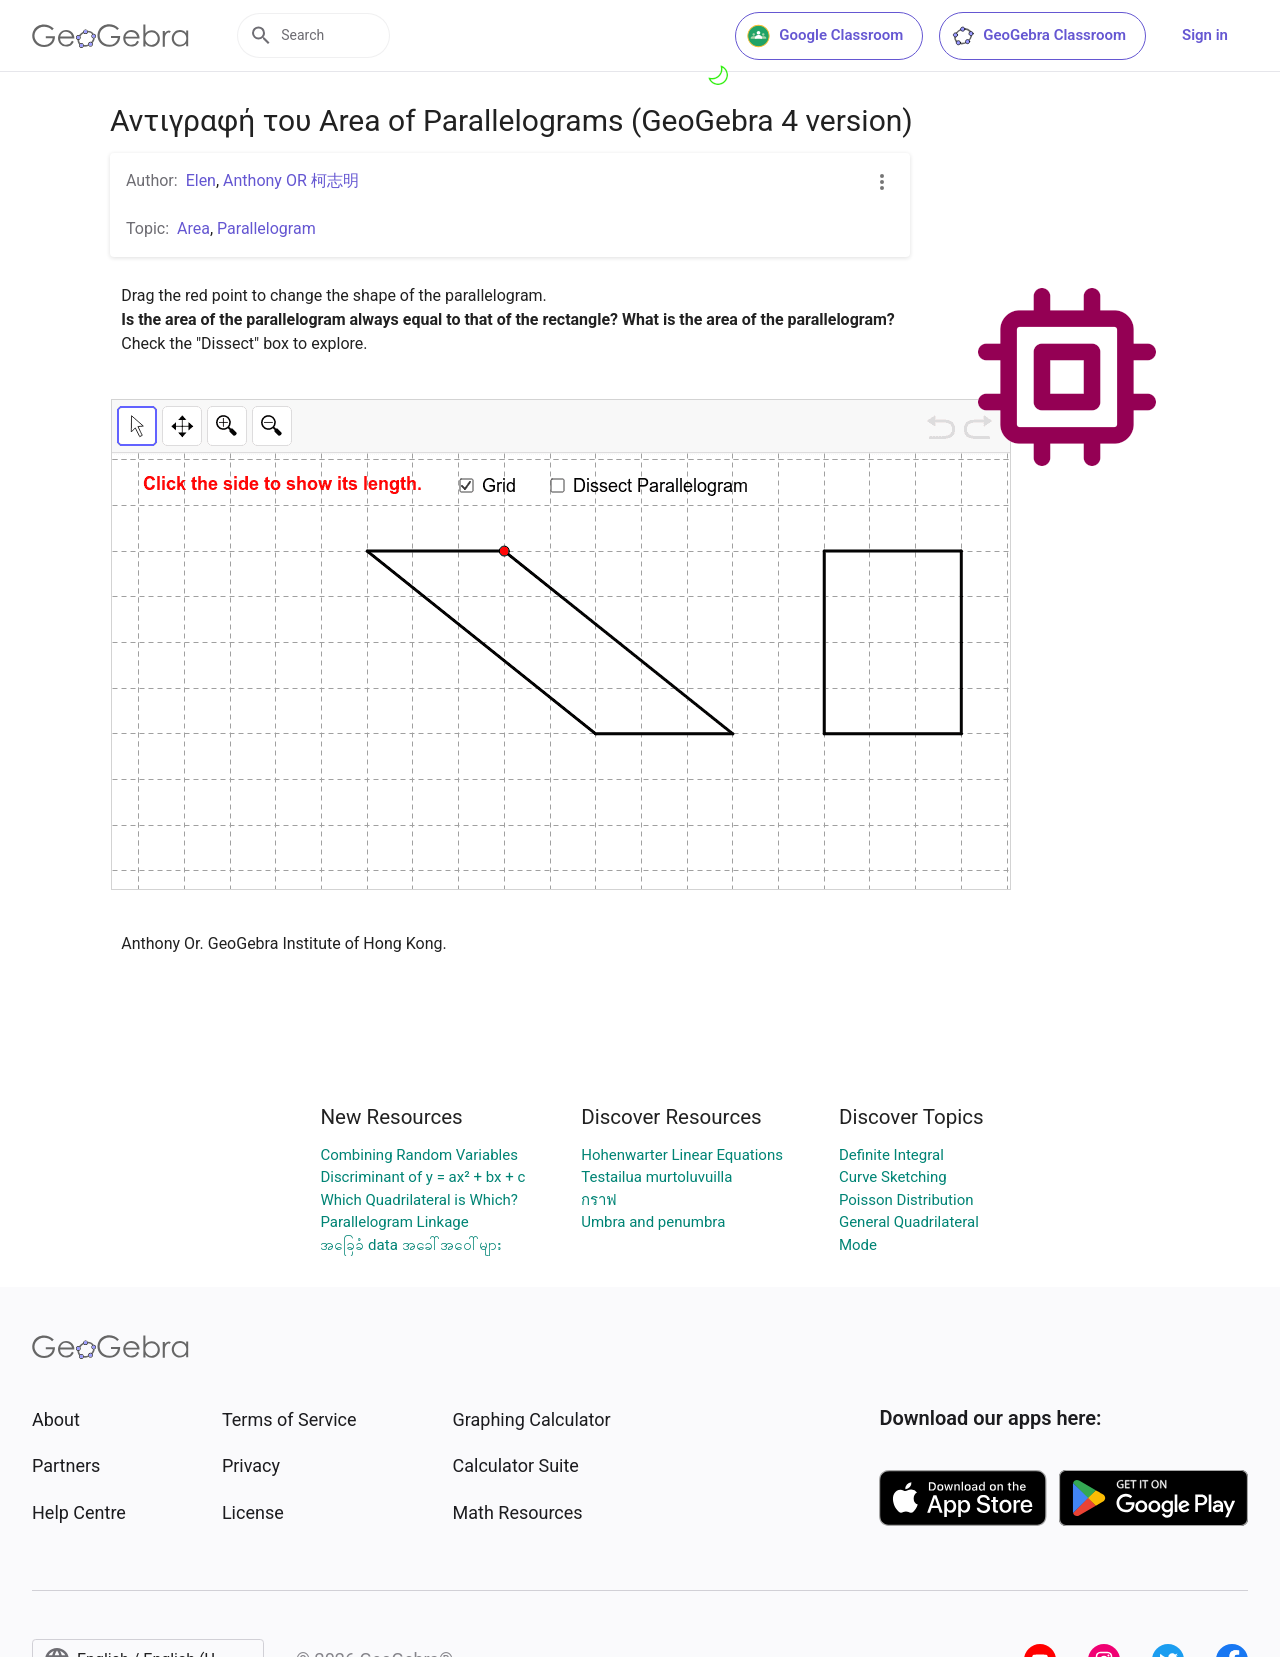 Image resolution: width=1280 pixels, height=1657 pixels. What do you see at coordinates (1067, 377) in the screenshot?
I see `view system or hardware information` at bounding box center [1067, 377].